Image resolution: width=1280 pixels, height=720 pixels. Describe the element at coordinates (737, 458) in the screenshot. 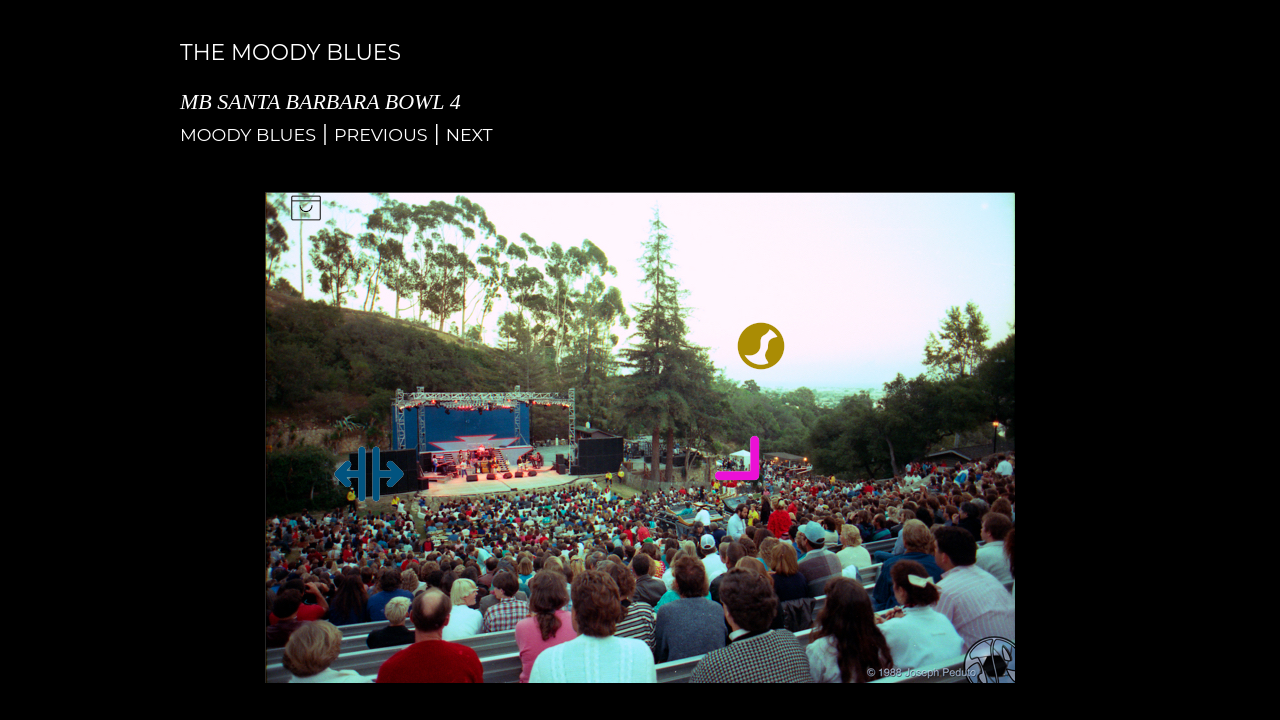

I see `navigate to the bottom-right section` at that location.